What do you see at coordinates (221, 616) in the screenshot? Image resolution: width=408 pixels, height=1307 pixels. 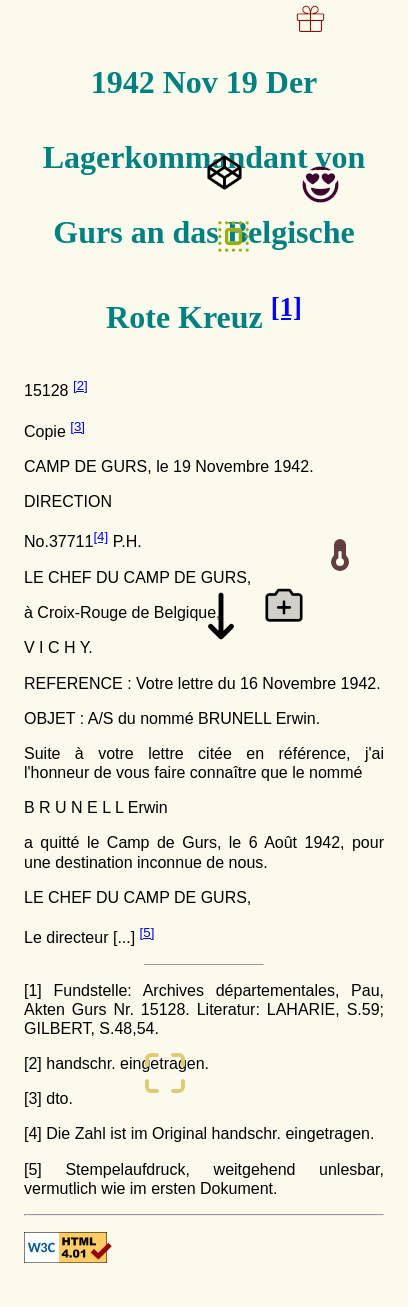 I see `scroll down or view more content` at bounding box center [221, 616].